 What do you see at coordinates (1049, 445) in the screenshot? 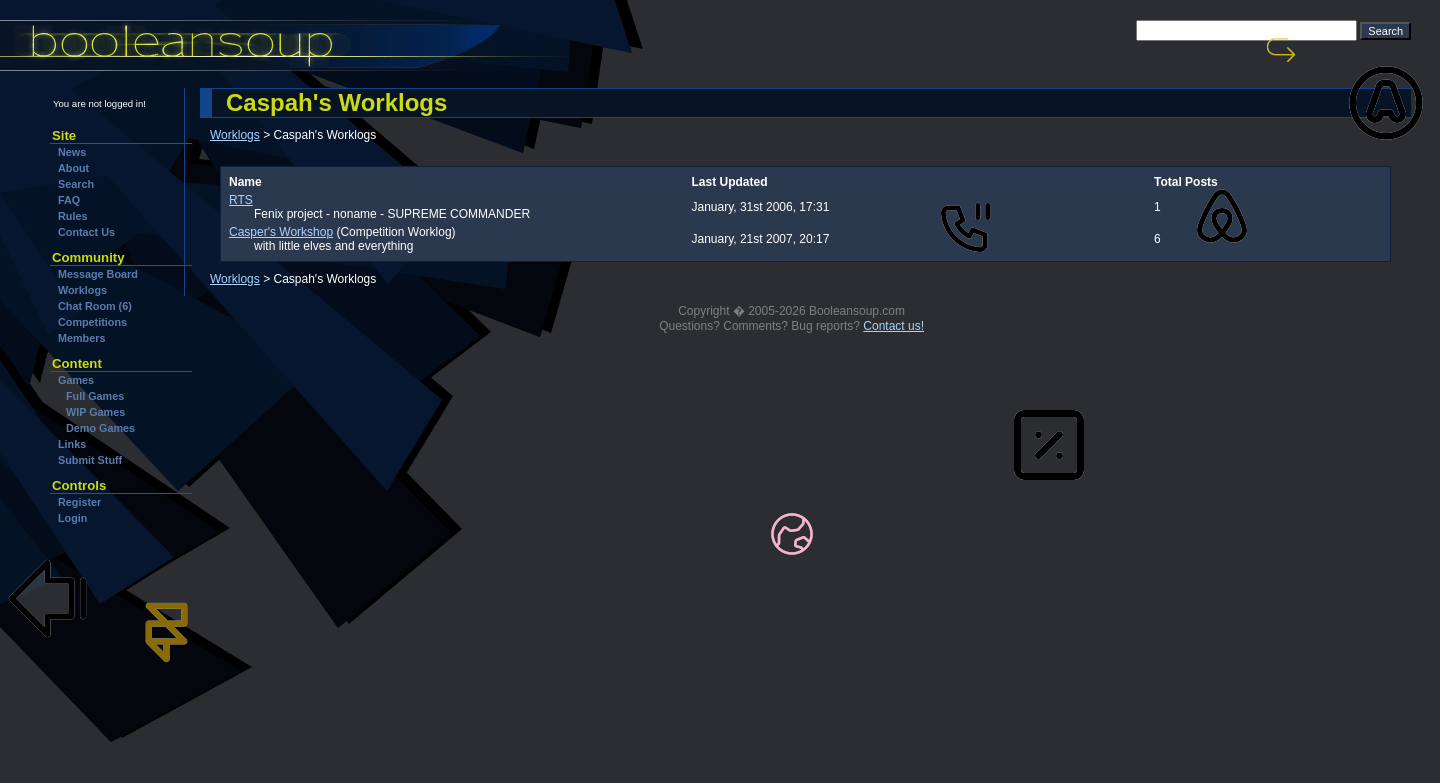
I see `view discount or percentage-based pricing` at bounding box center [1049, 445].